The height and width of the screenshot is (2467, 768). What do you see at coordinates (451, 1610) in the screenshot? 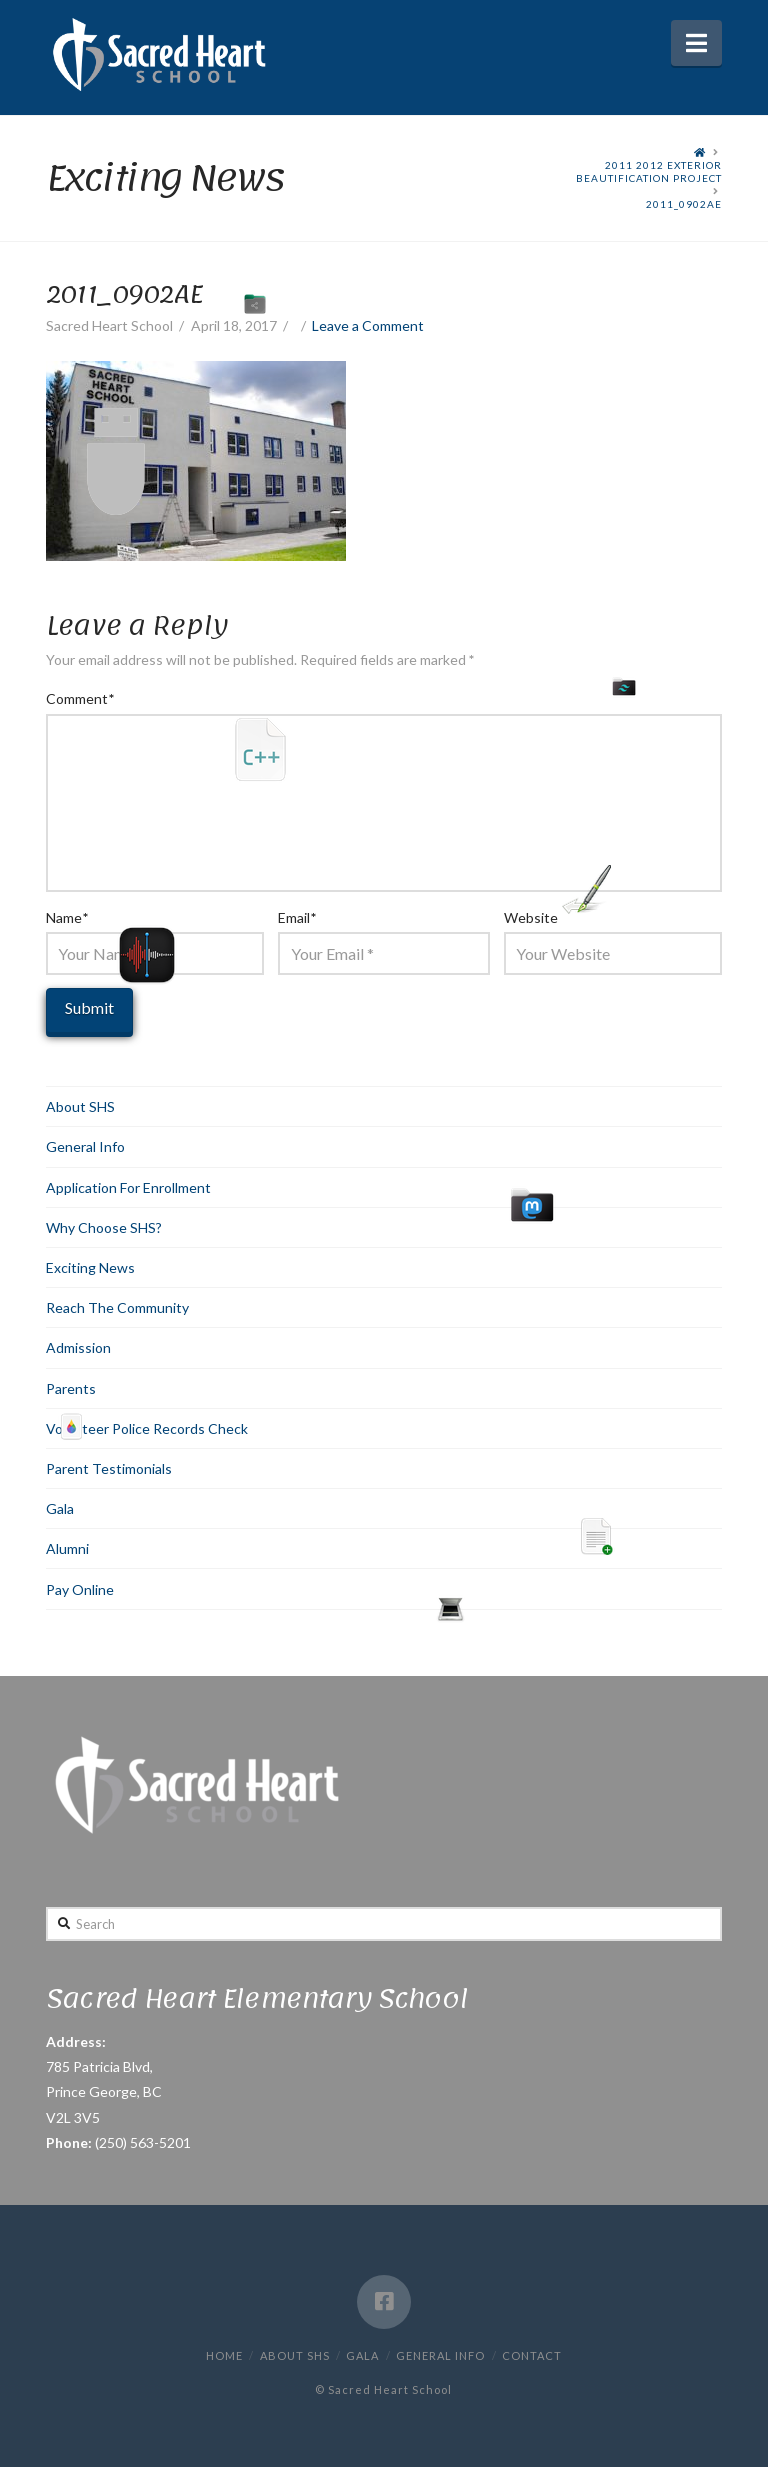
I see `access scanner device settings` at bounding box center [451, 1610].